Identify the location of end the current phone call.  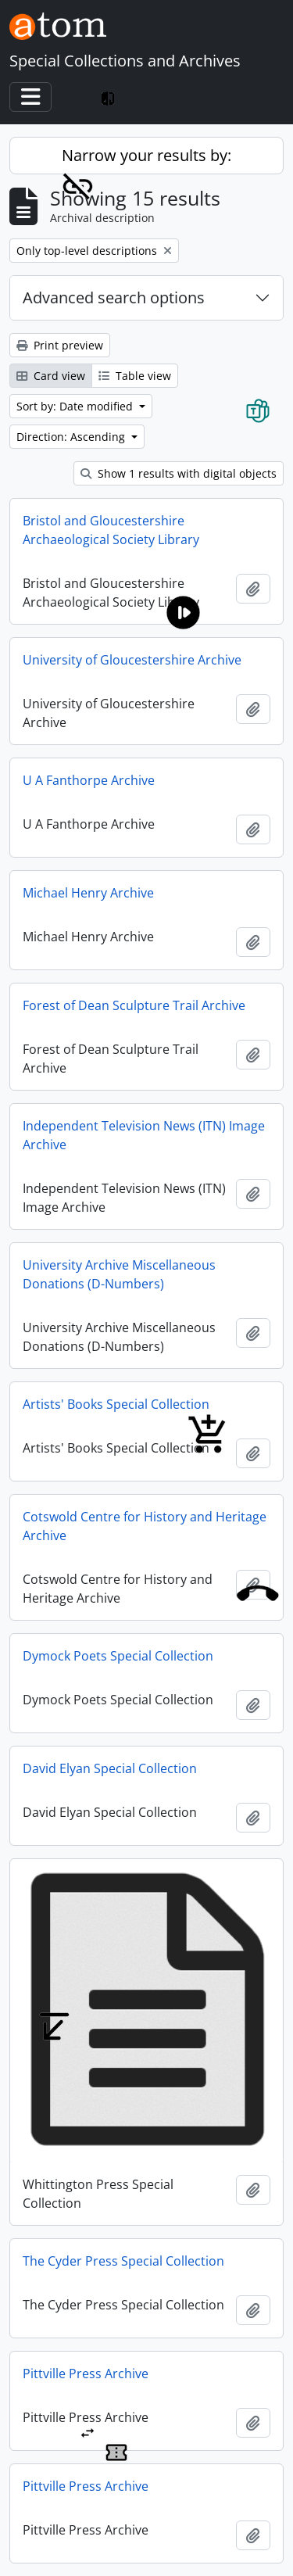
(258, 1594).